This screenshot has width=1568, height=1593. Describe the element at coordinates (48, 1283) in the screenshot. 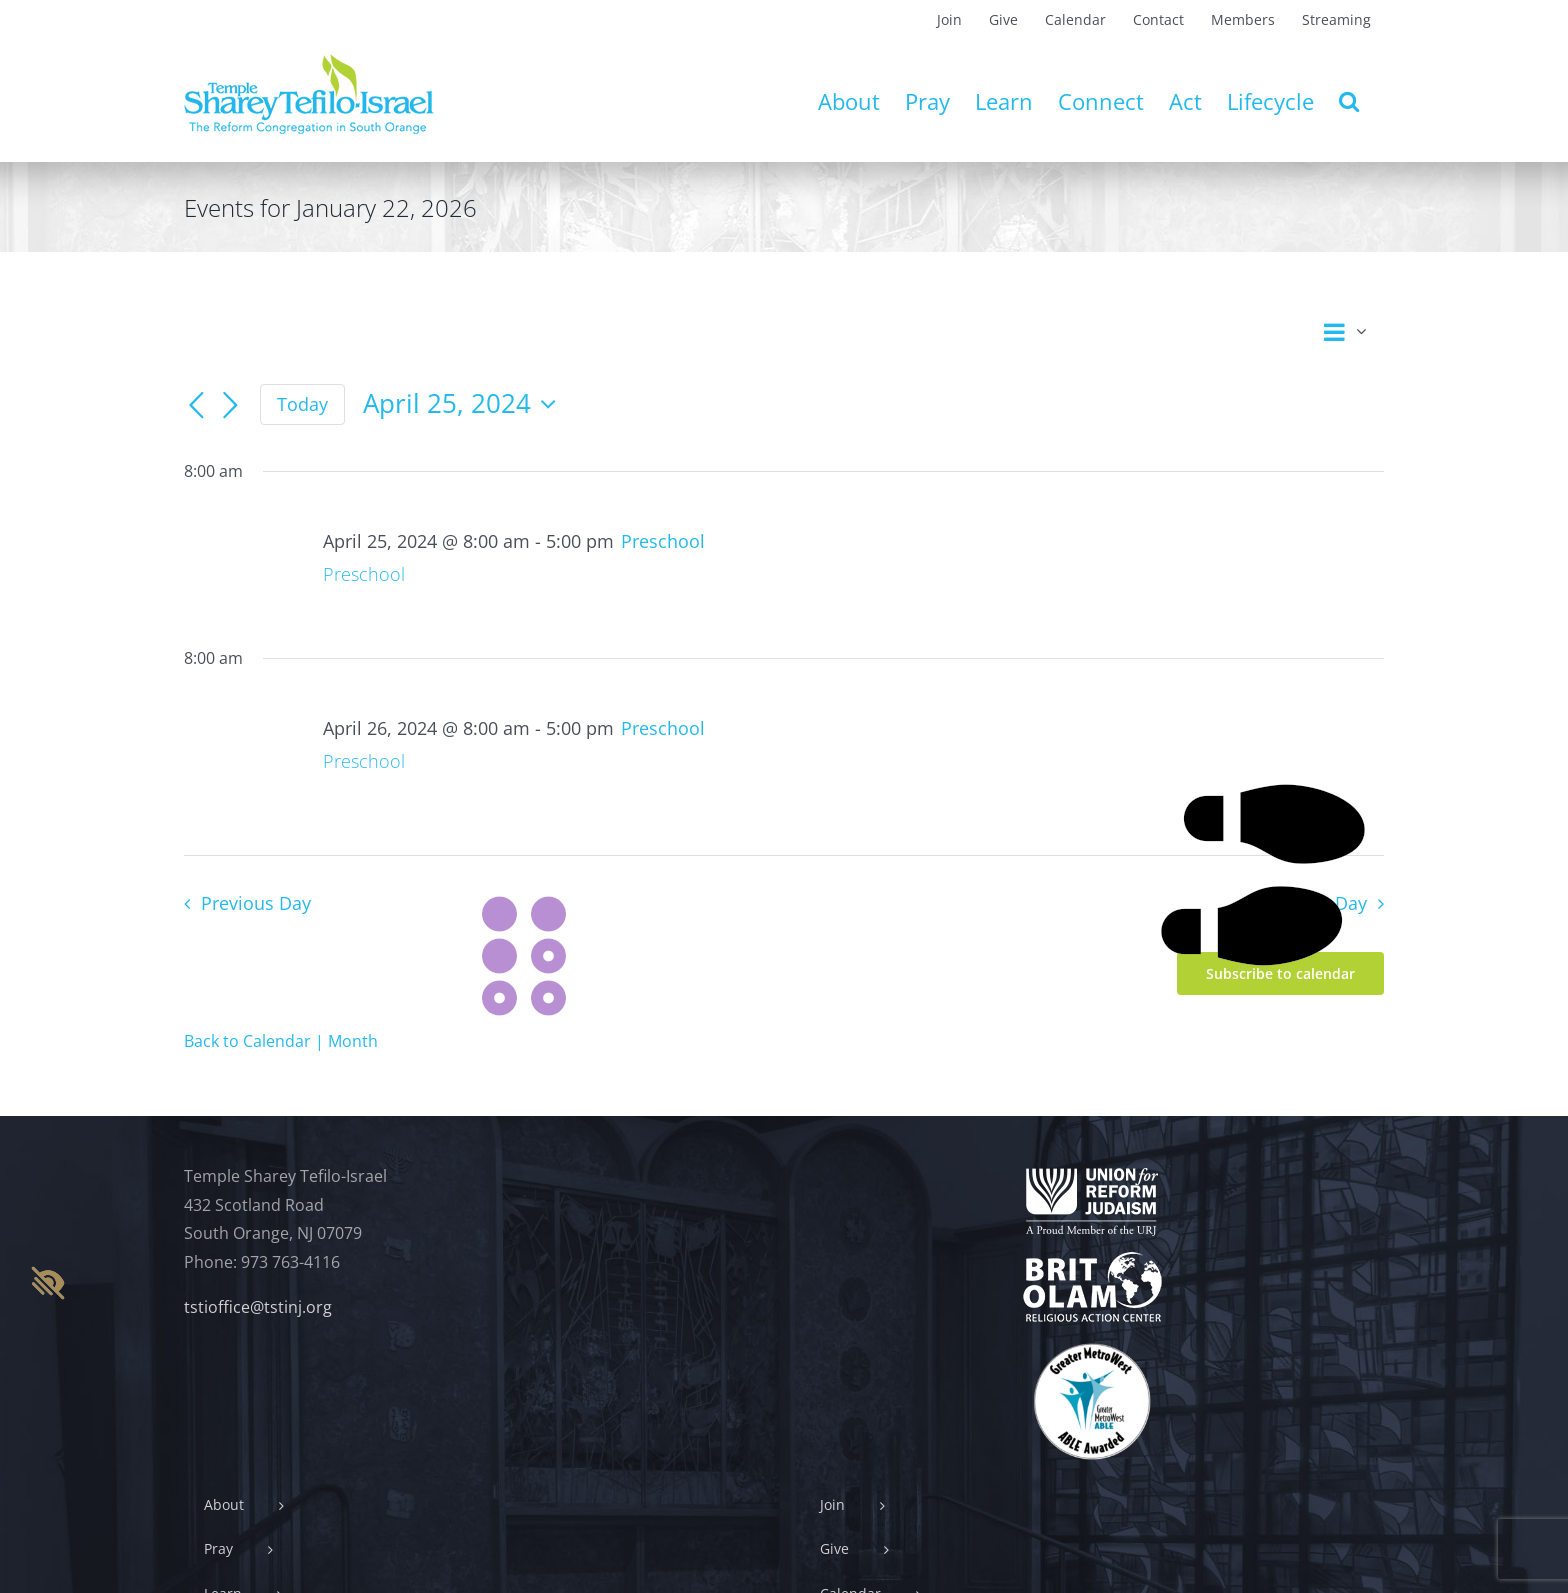

I see `indicates low vision or visual impairment accessibility mode` at that location.